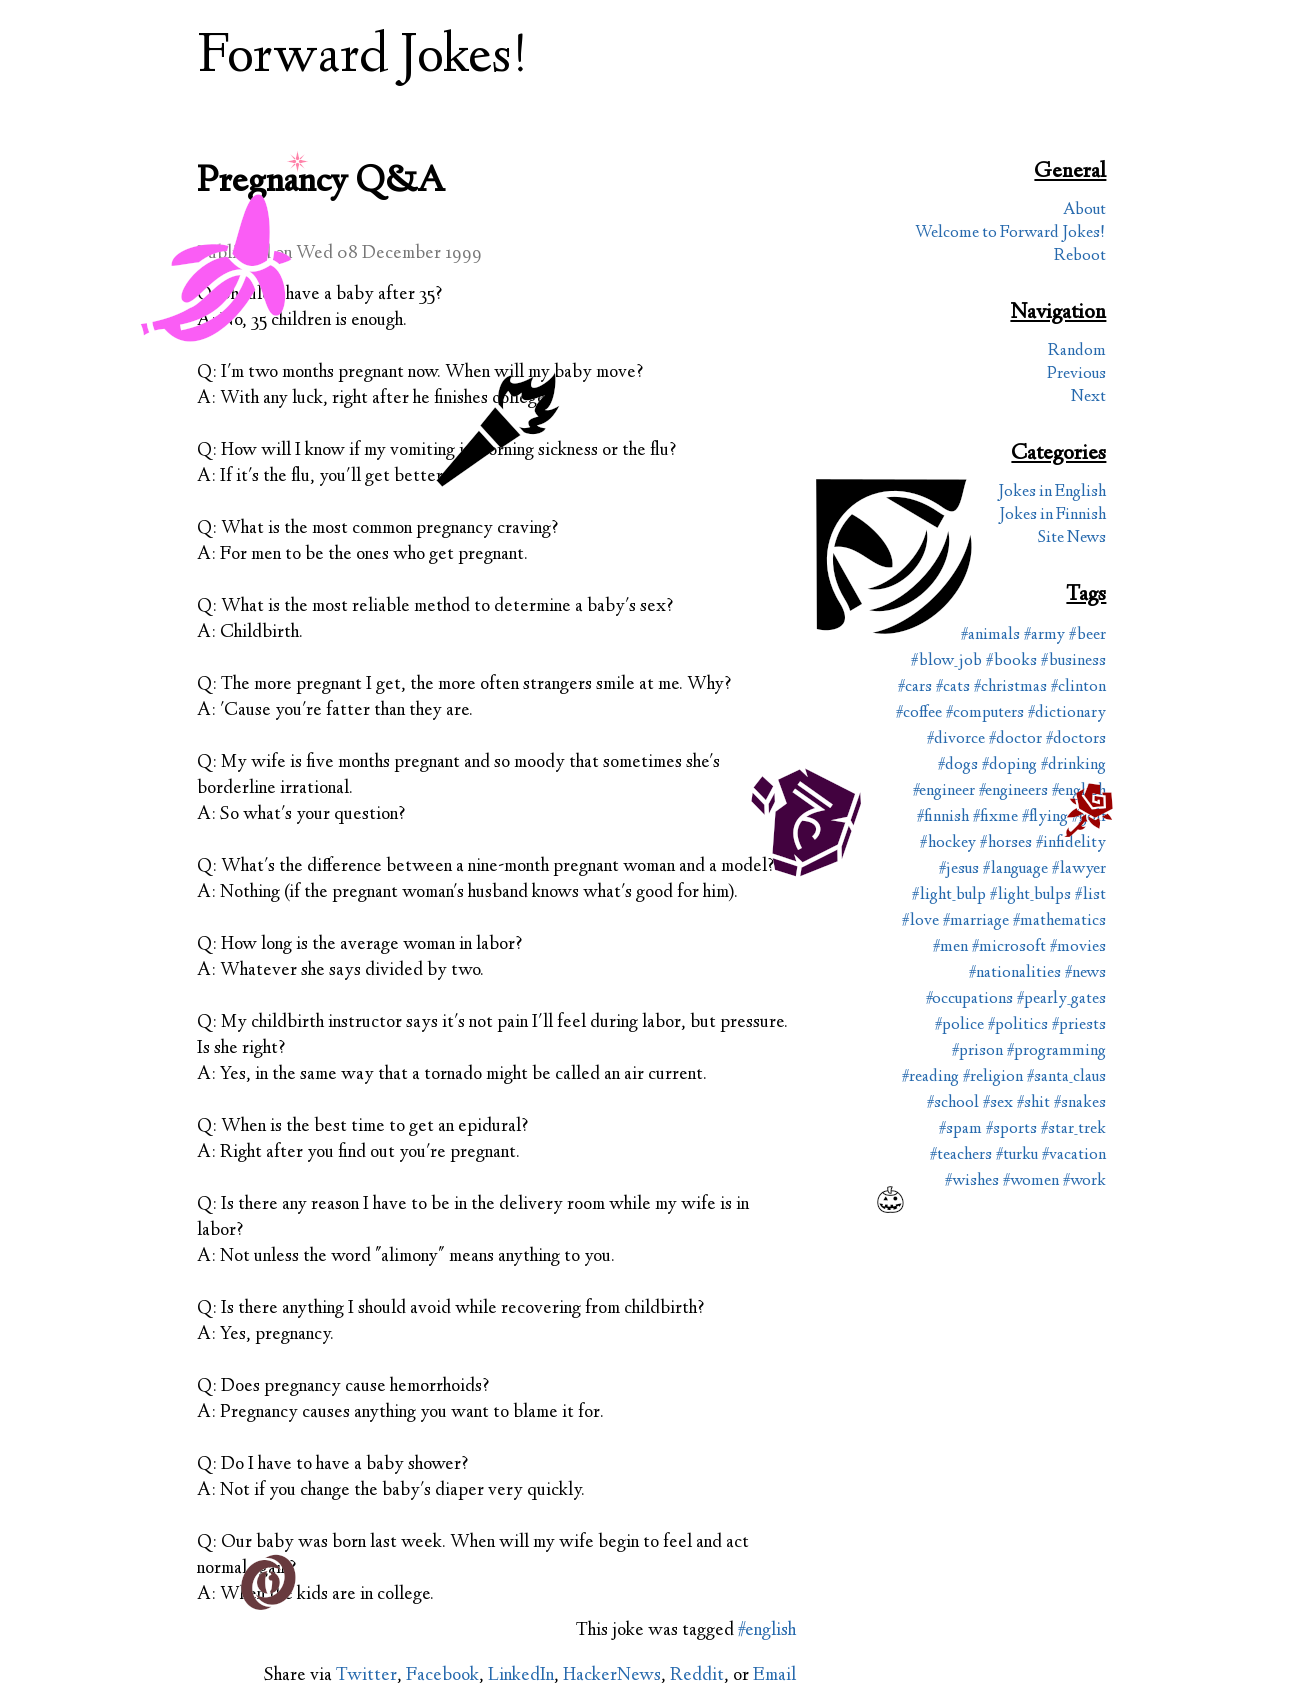 The image size is (1303, 1708). I want to click on toggle flashlight or torch mode, so click(497, 425).